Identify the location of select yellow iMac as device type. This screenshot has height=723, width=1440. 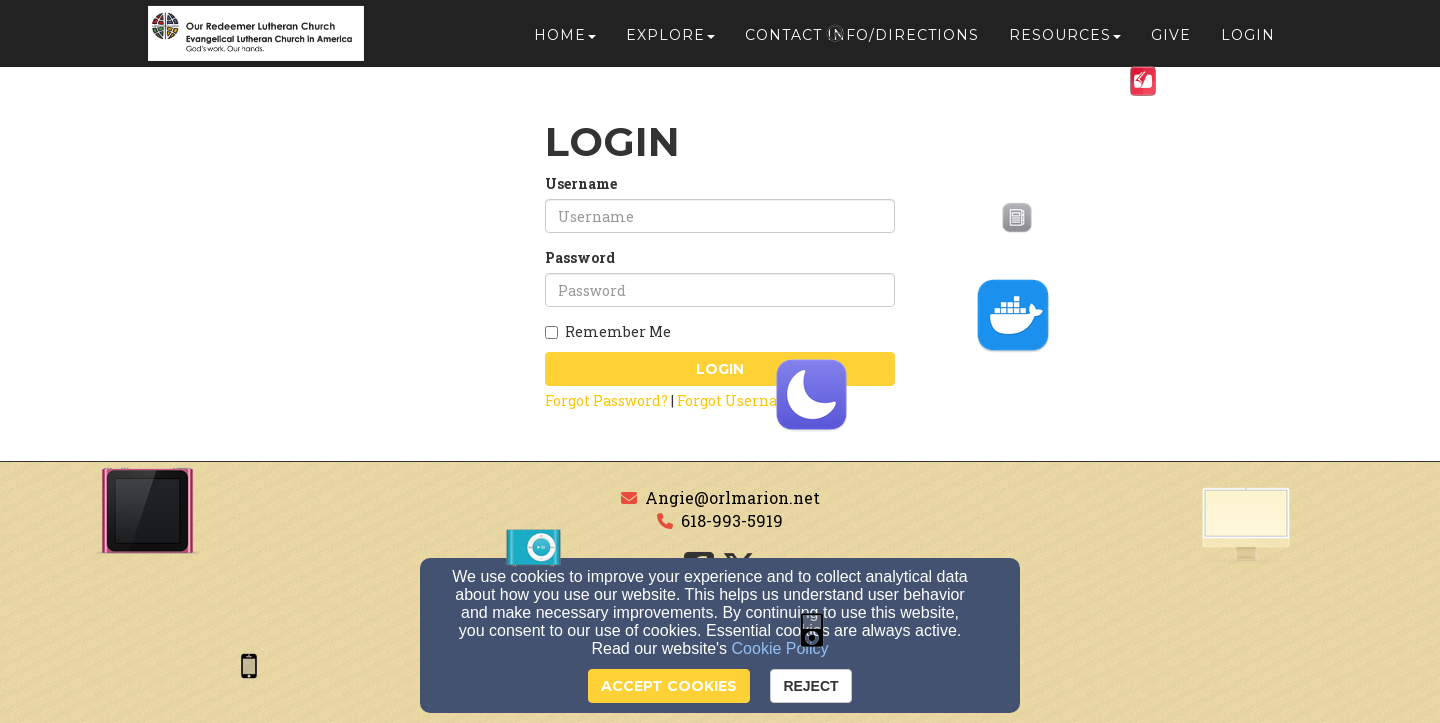
(1246, 523).